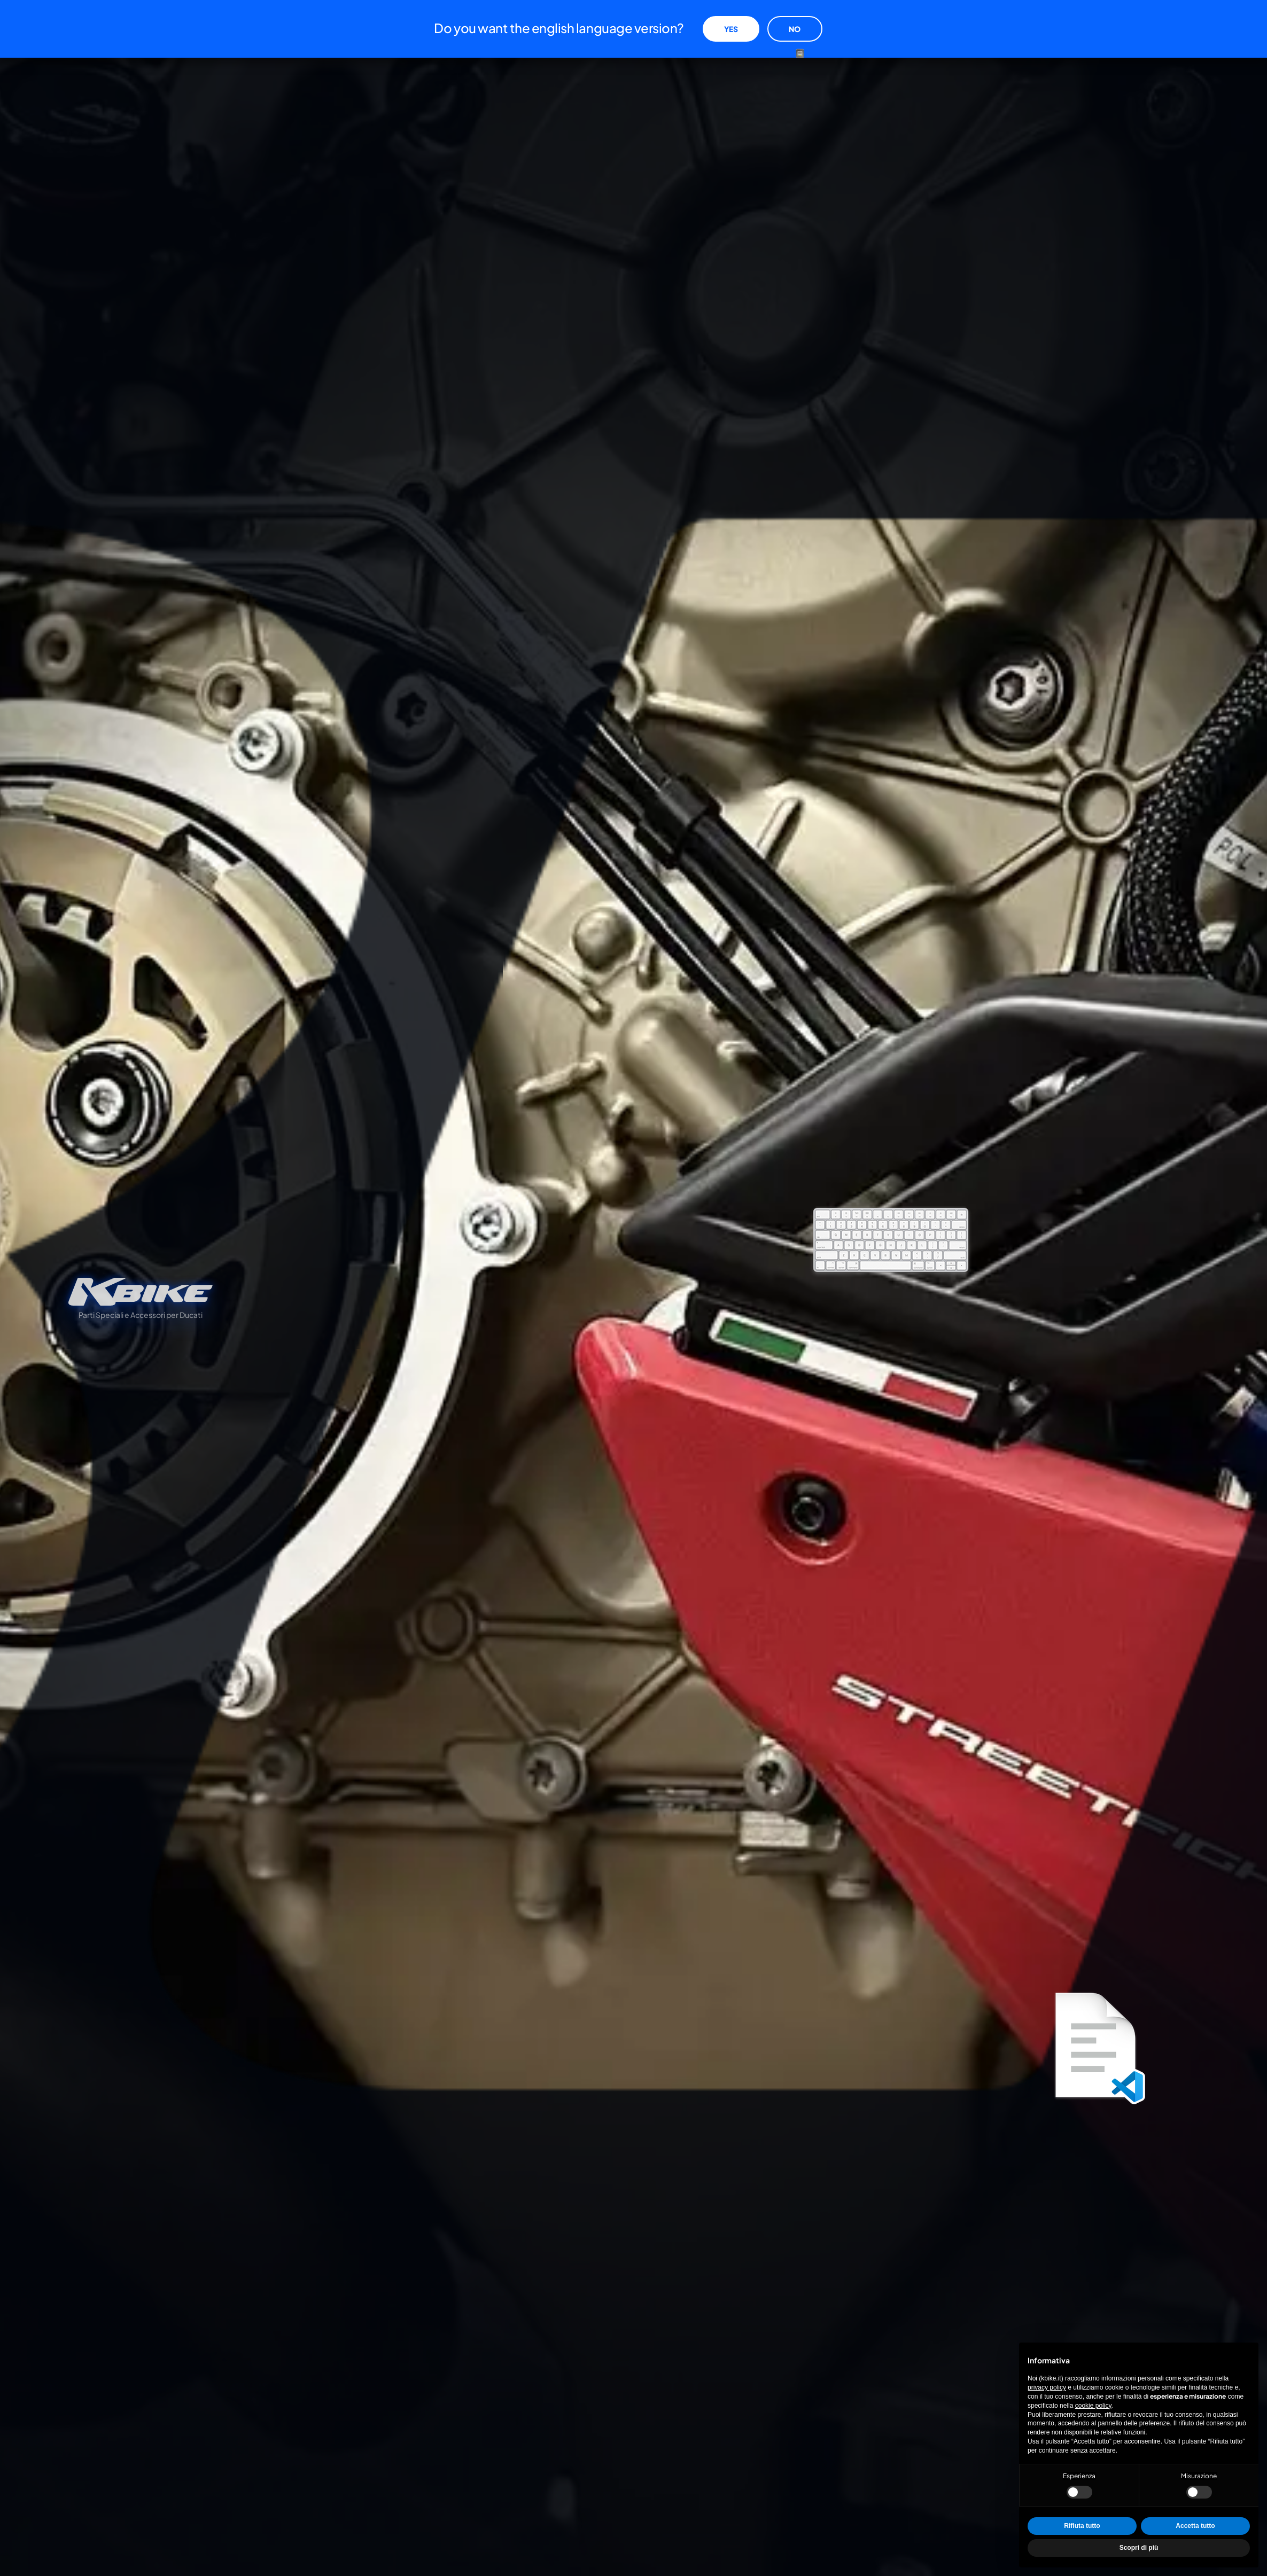  What do you see at coordinates (891, 1240) in the screenshot?
I see `connect a bluetooth keyboard` at bounding box center [891, 1240].